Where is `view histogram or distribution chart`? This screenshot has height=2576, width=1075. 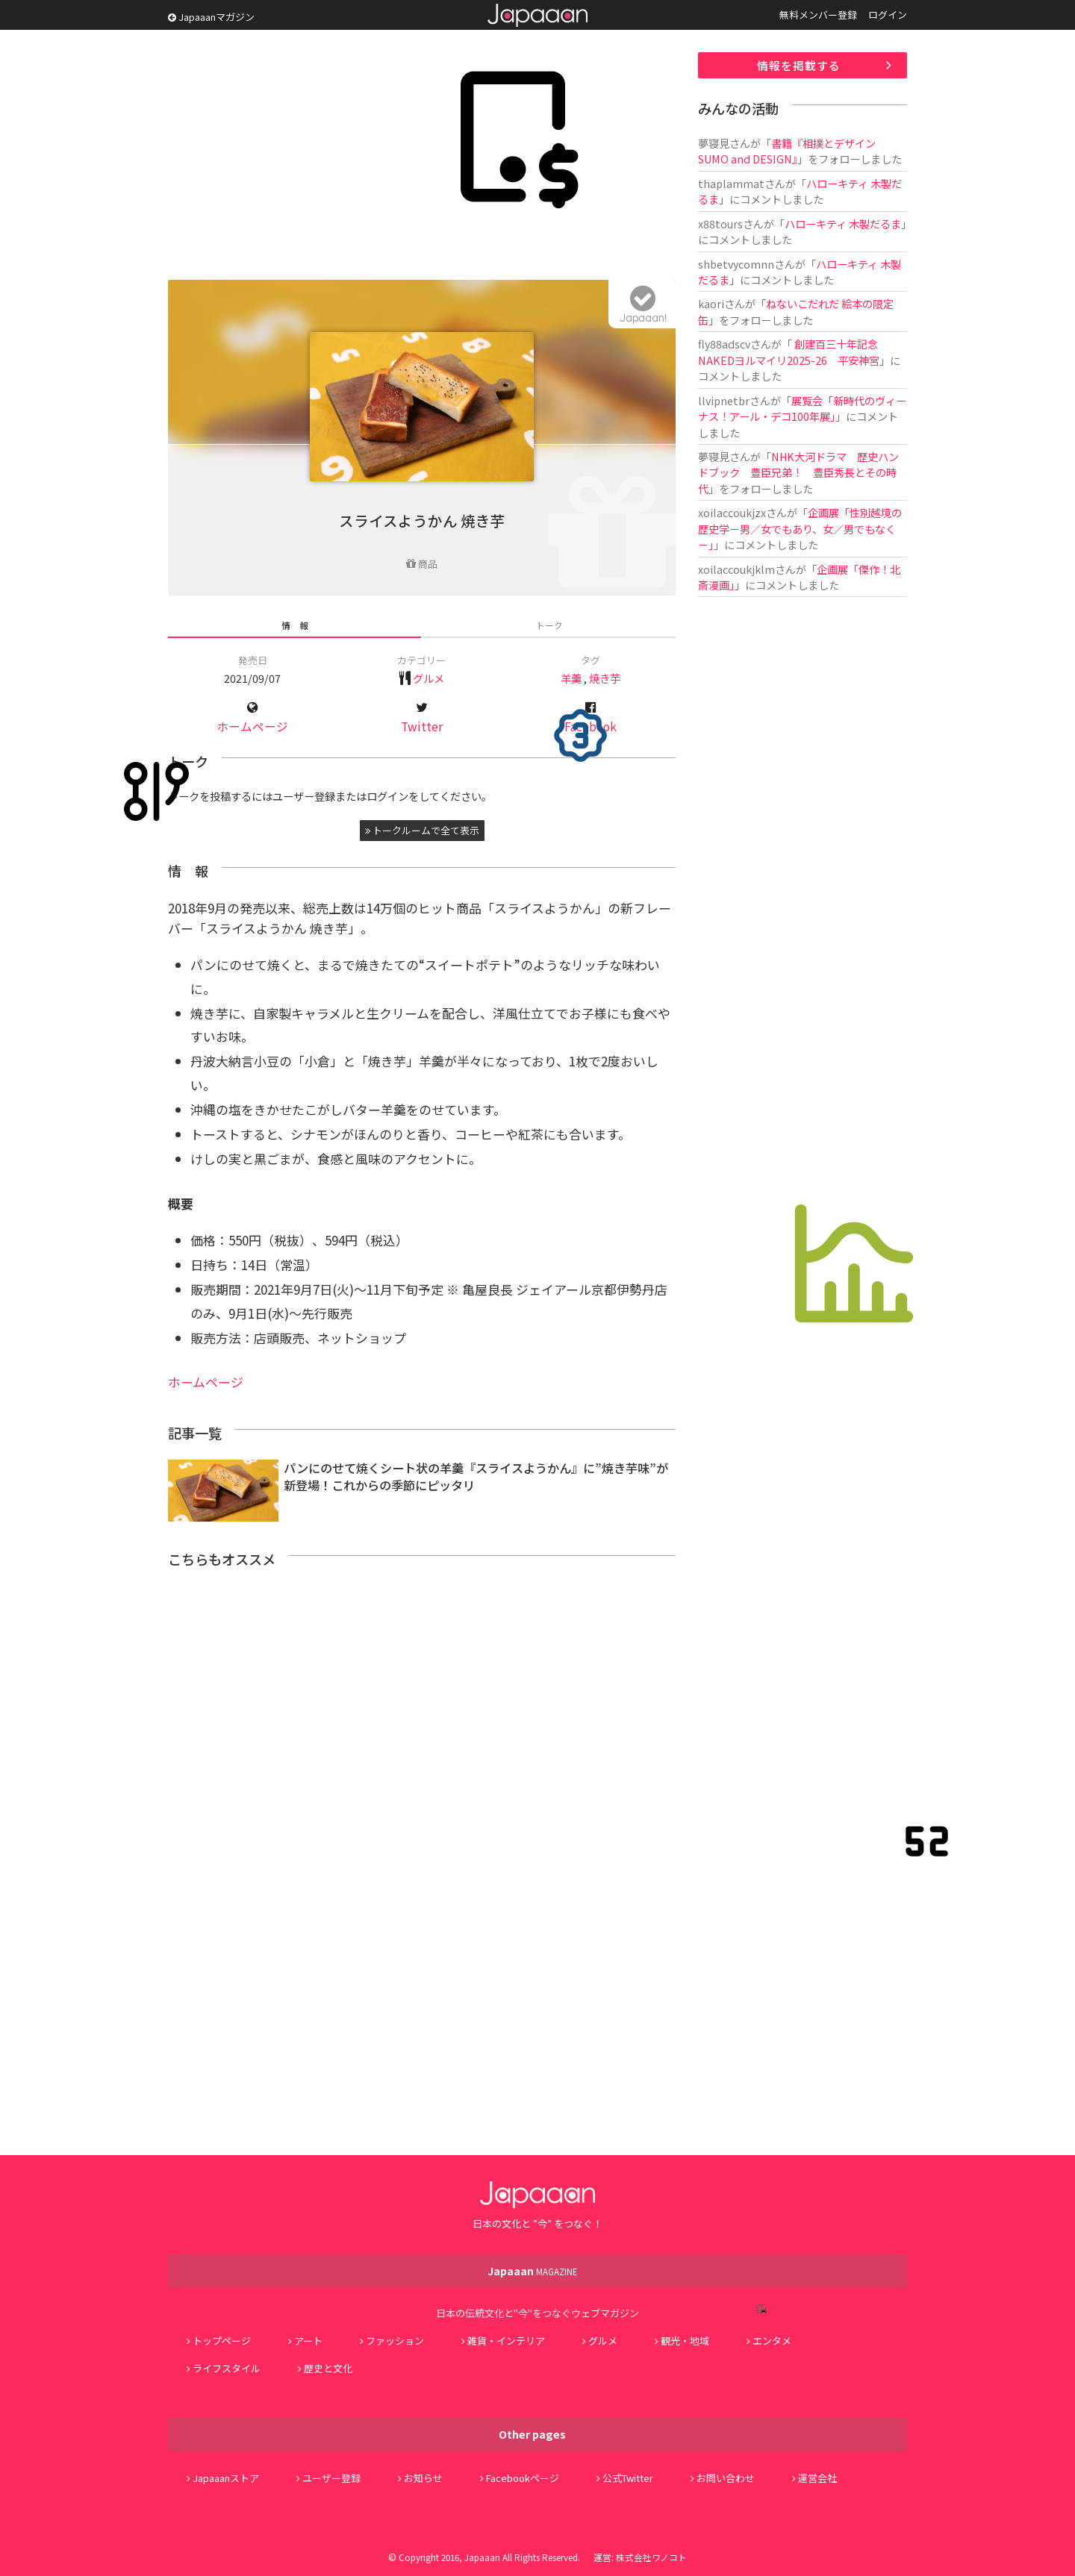
view histogram or distribution chart is located at coordinates (854, 1263).